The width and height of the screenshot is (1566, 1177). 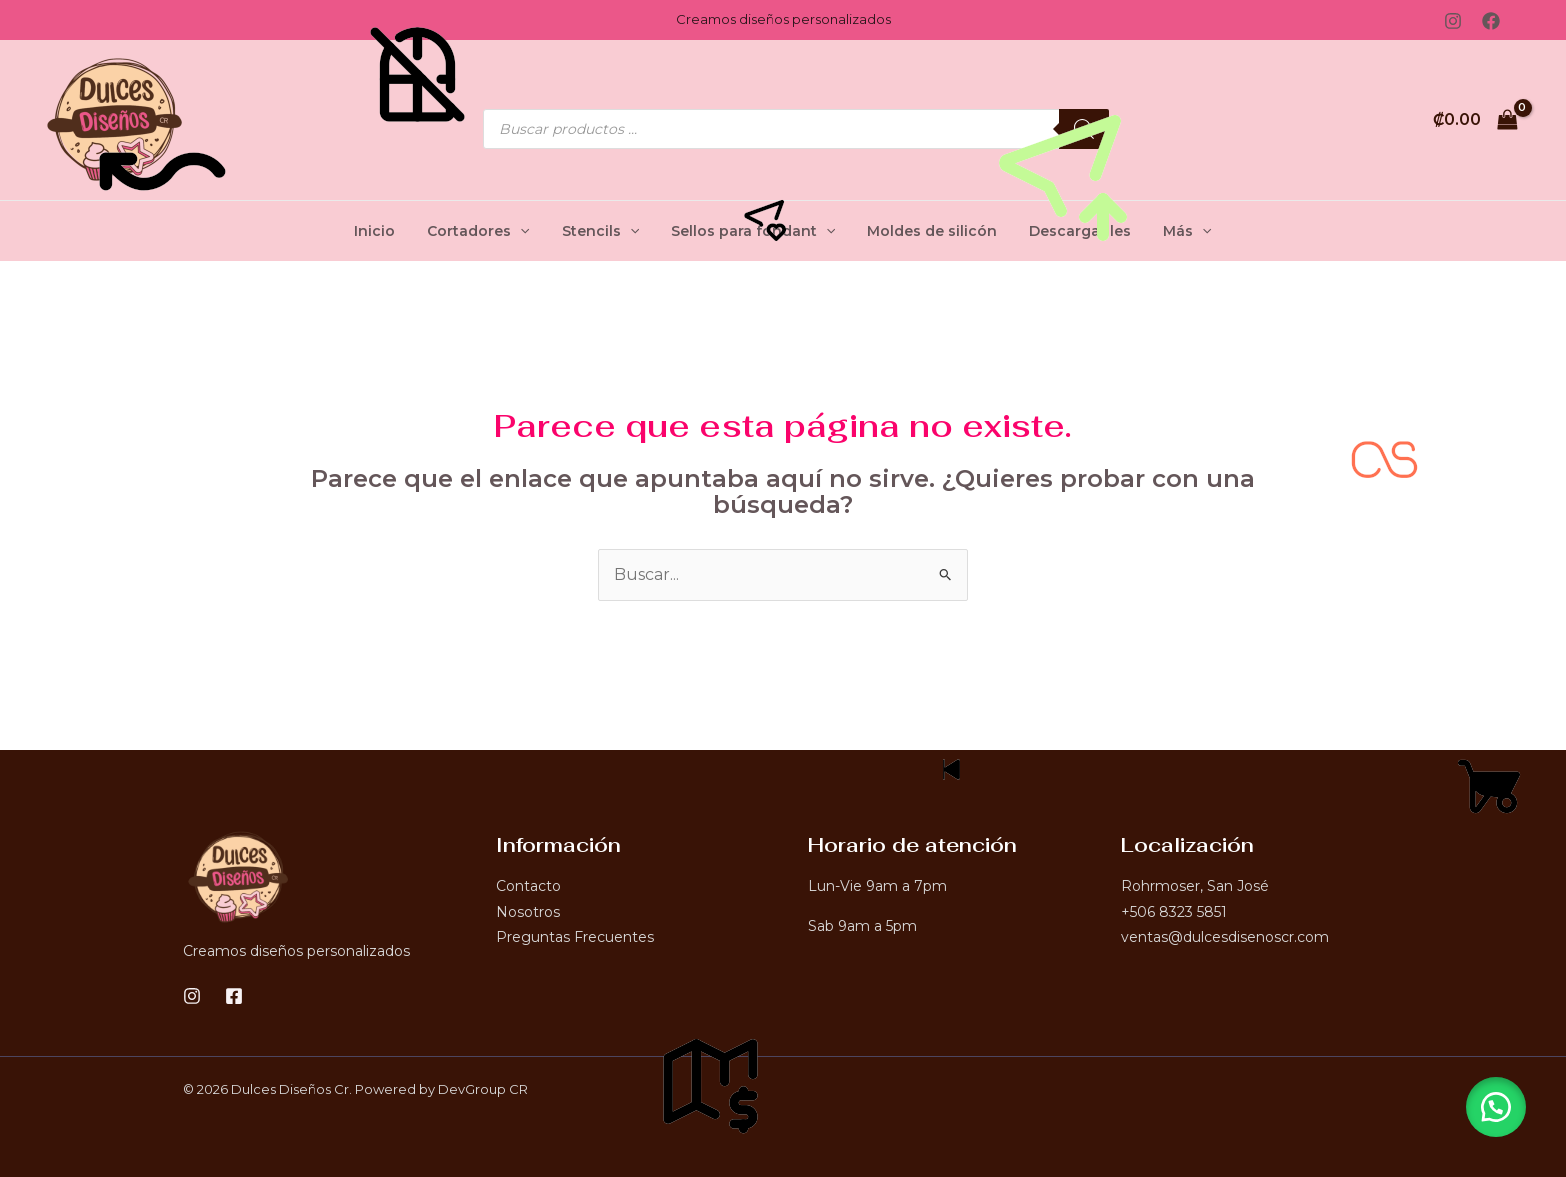 What do you see at coordinates (162, 171) in the screenshot?
I see `undo or revert to previous state` at bounding box center [162, 171].